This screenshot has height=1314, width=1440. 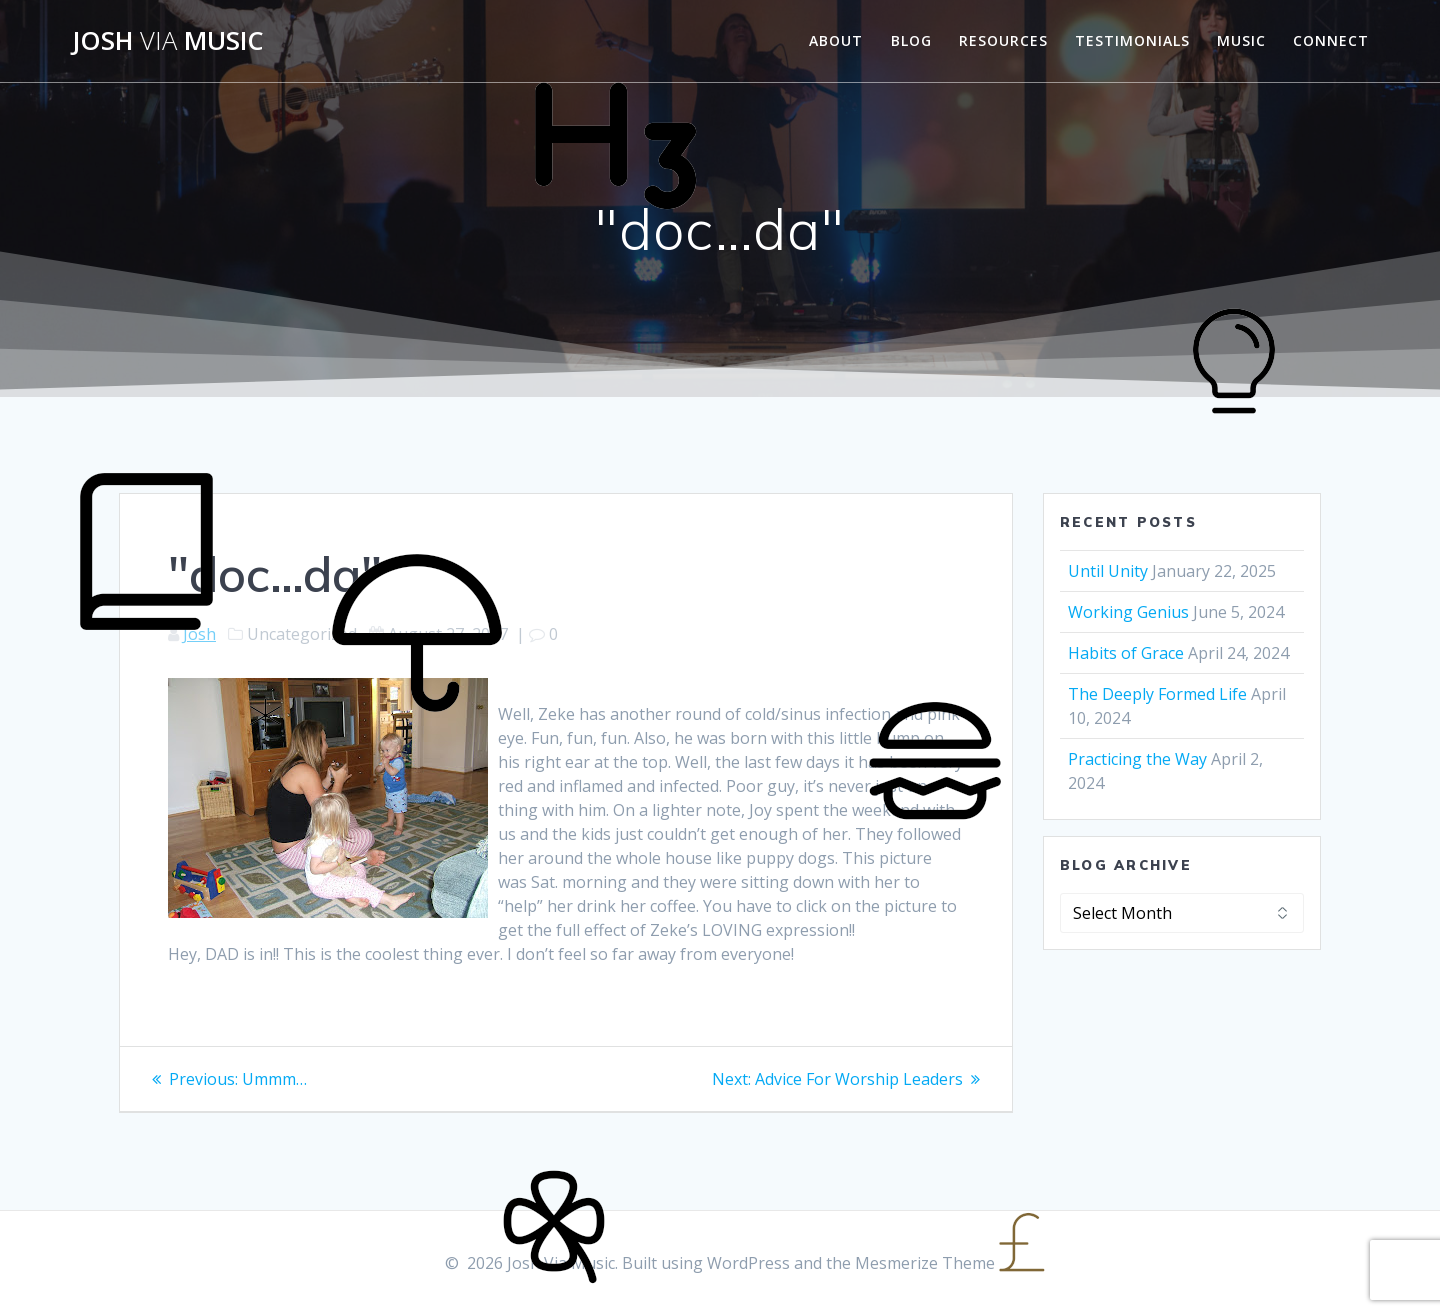 What do you see at coordinates (1024, 1243) in the screenshot?
I see `view prices in british pounds` at bounding box center [1024, 1243].